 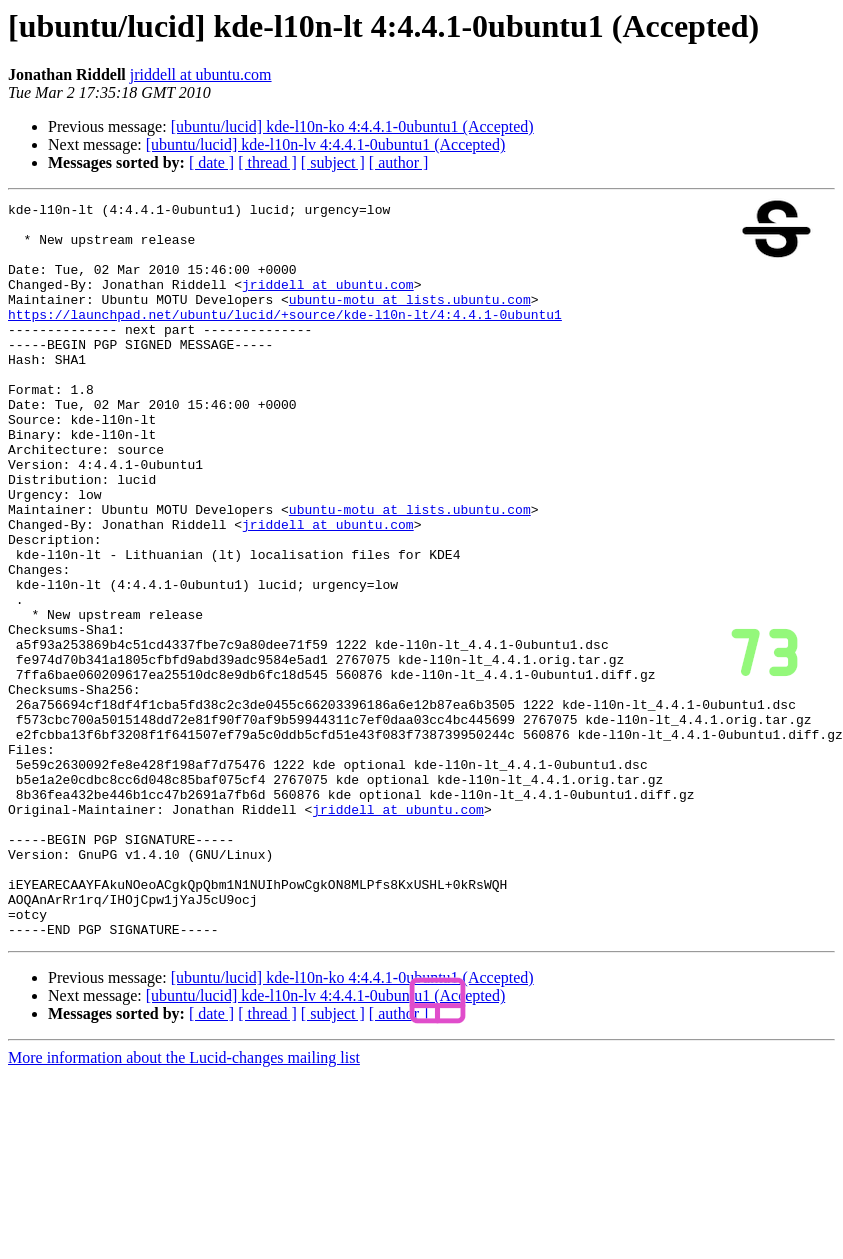 I want to click on apply strikethrough formatting to selected text, so click(x=776, y=234).